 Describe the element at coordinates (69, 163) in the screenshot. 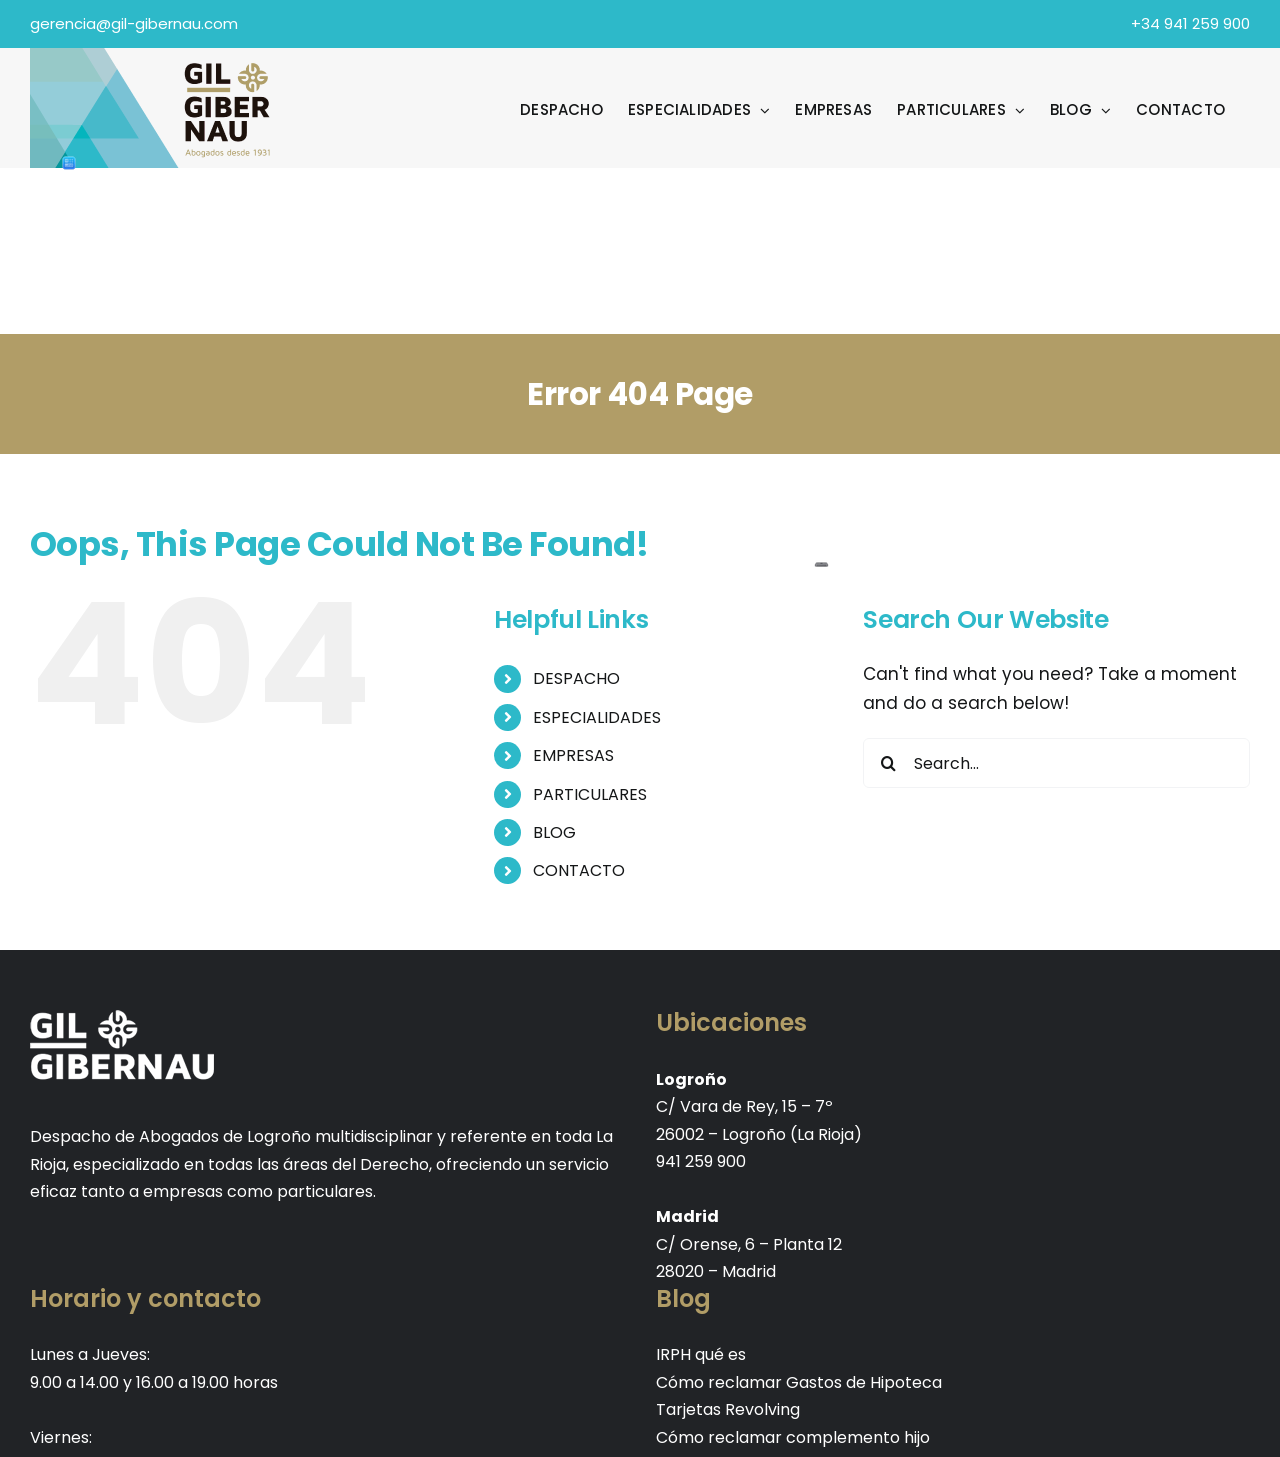

I see `open widgetkit simulator app` at that location.